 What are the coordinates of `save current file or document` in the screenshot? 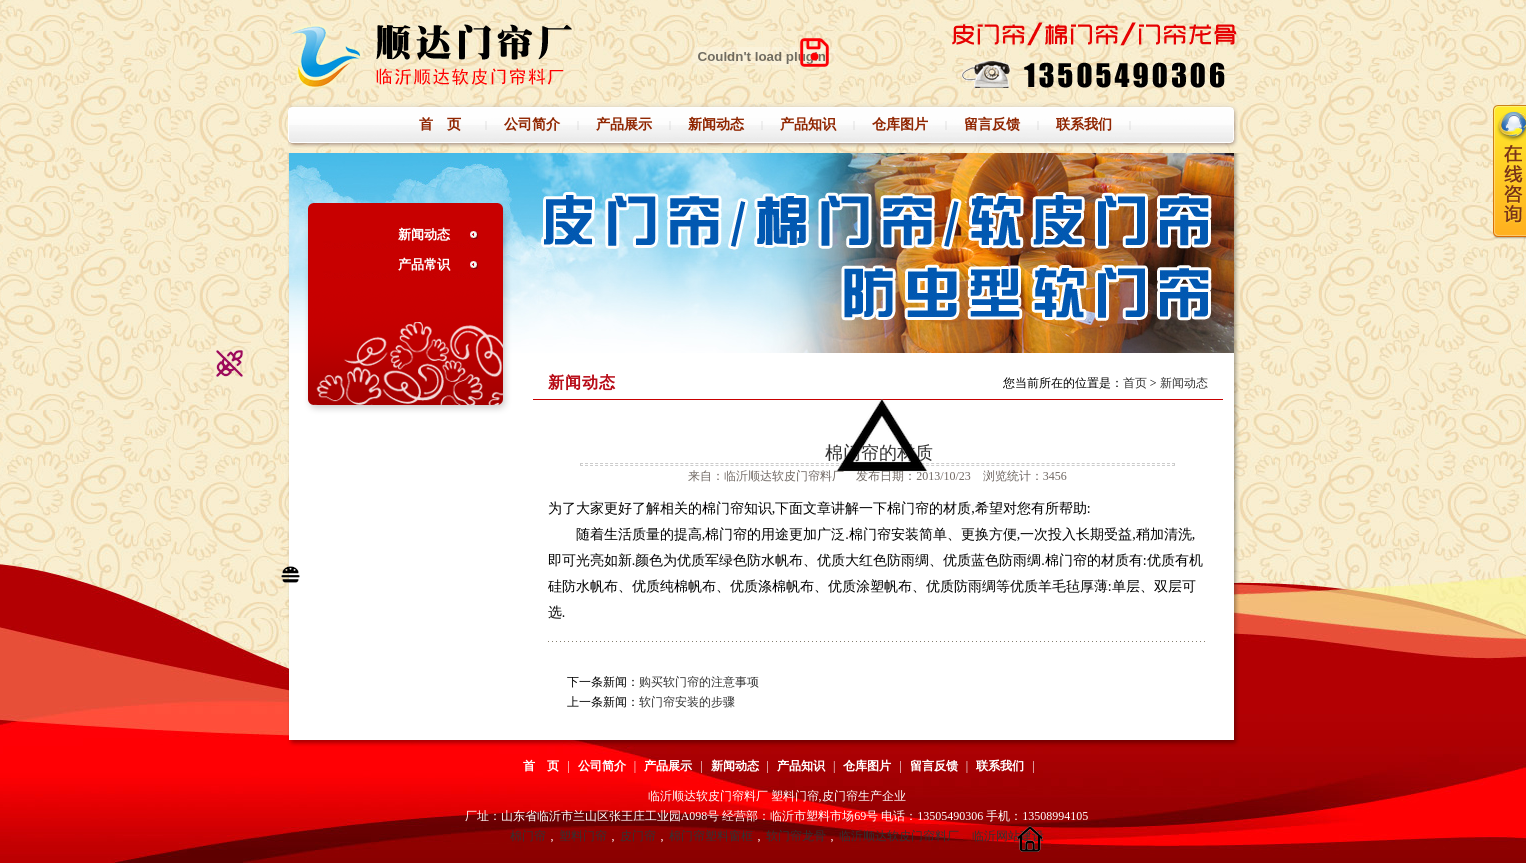 It's located at (814, 52).